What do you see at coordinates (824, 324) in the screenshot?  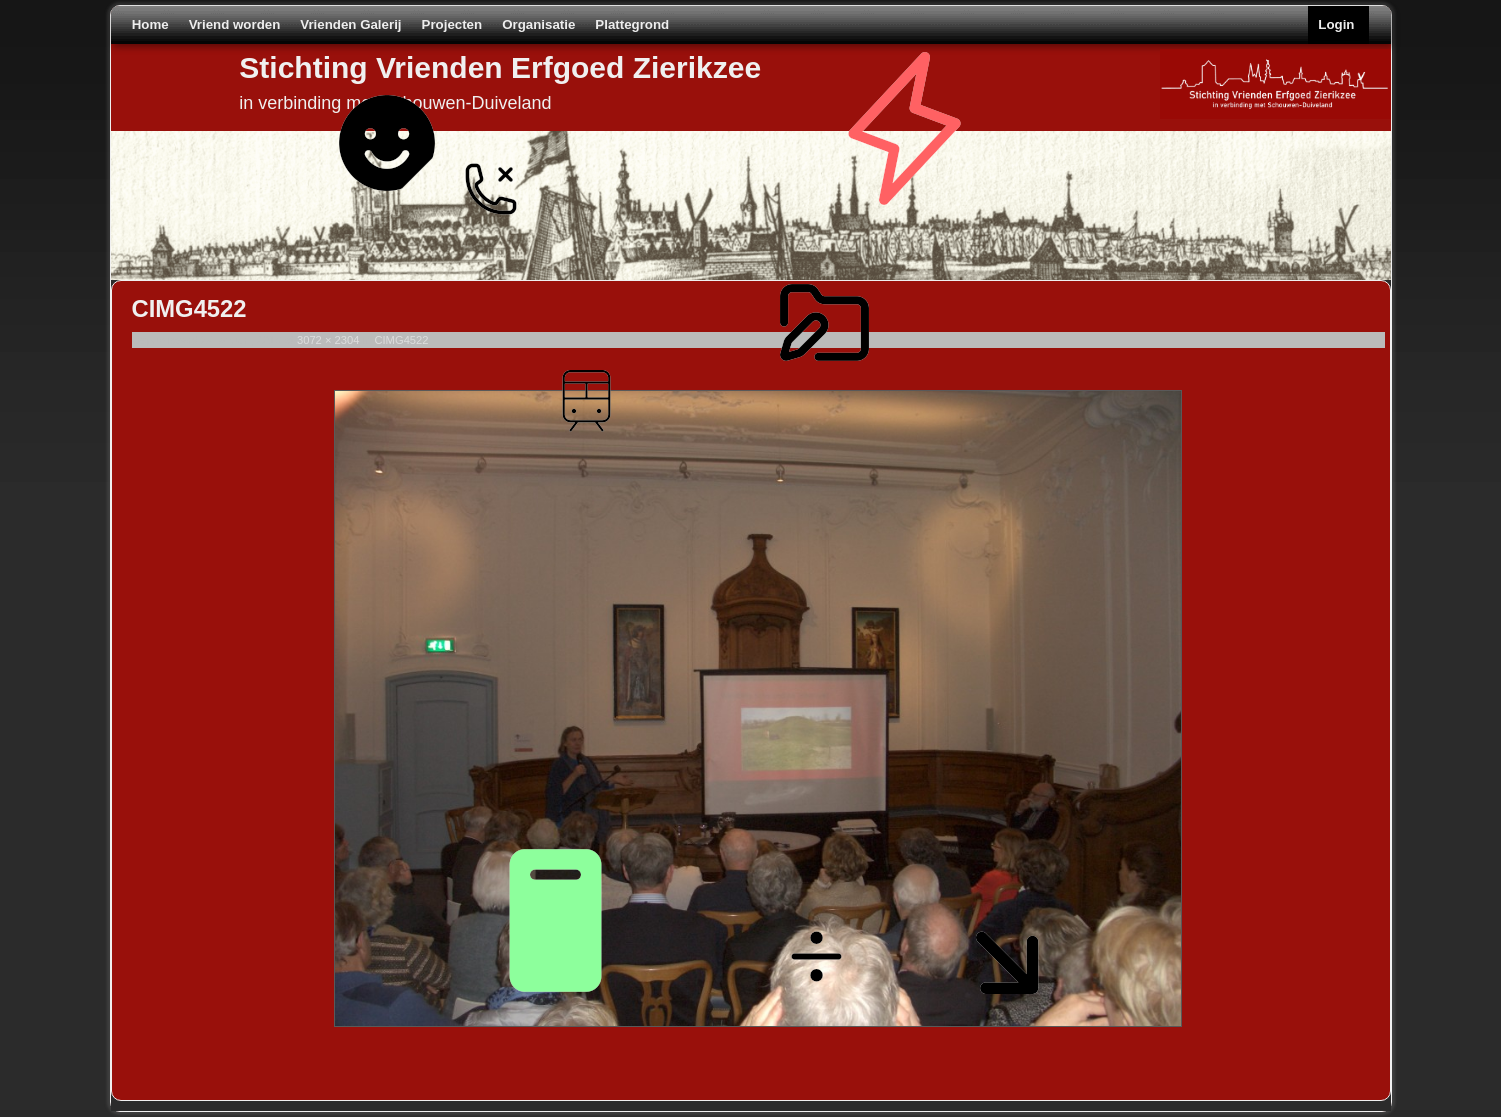 I see `rename or edit a folder` at bounding box center [824, 324].